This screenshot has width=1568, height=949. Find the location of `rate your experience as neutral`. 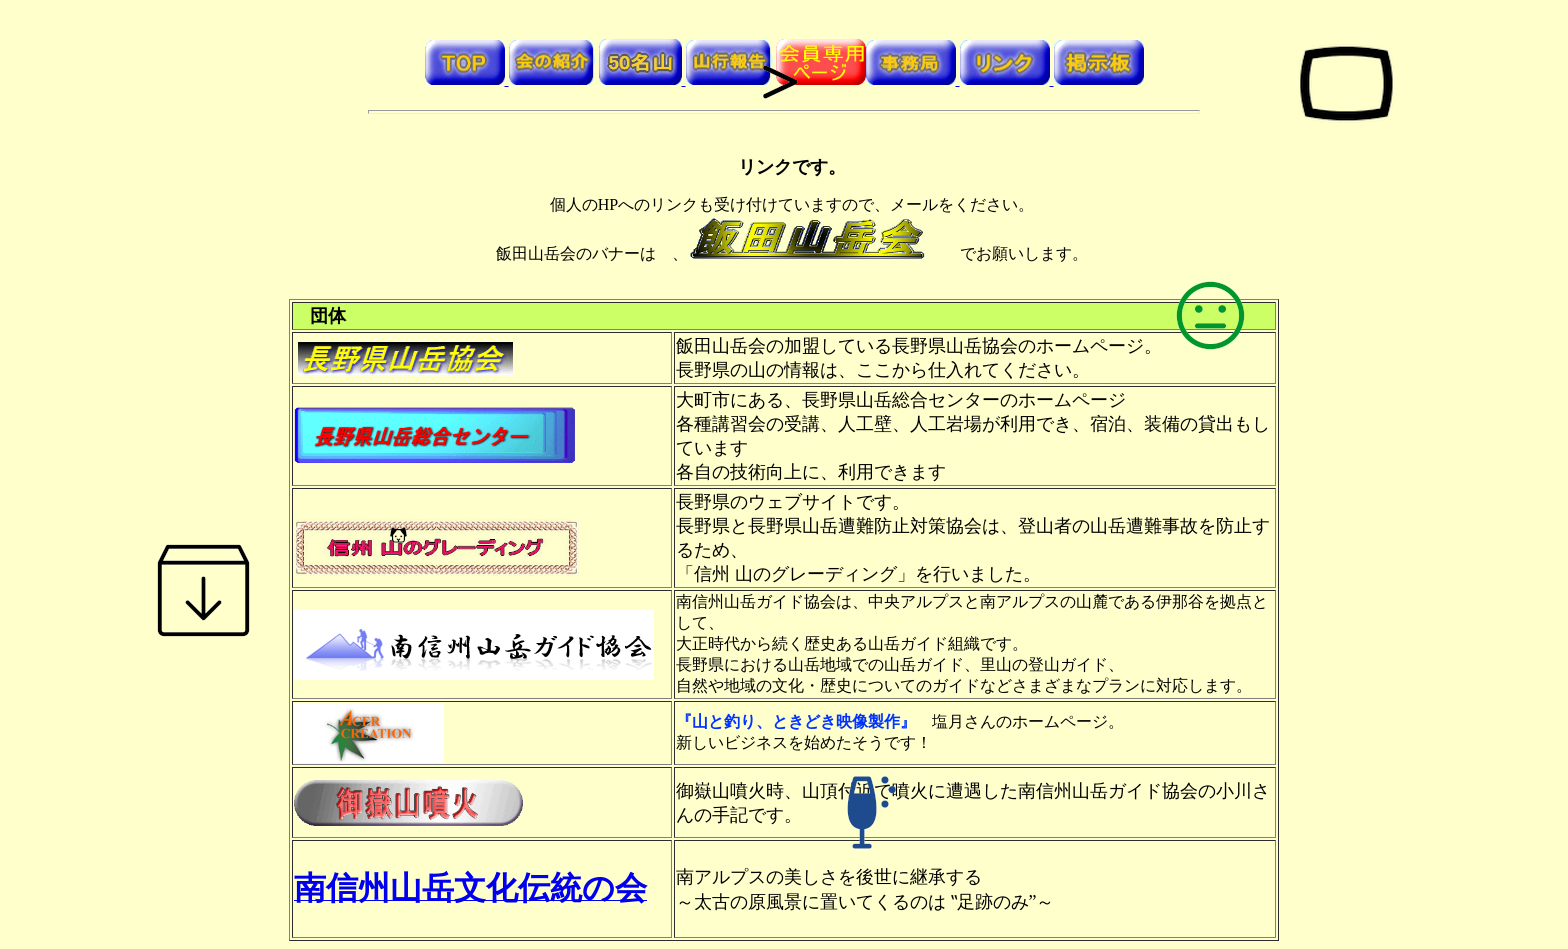

rate your experience as neutral is located at coordinates (1210, 315).